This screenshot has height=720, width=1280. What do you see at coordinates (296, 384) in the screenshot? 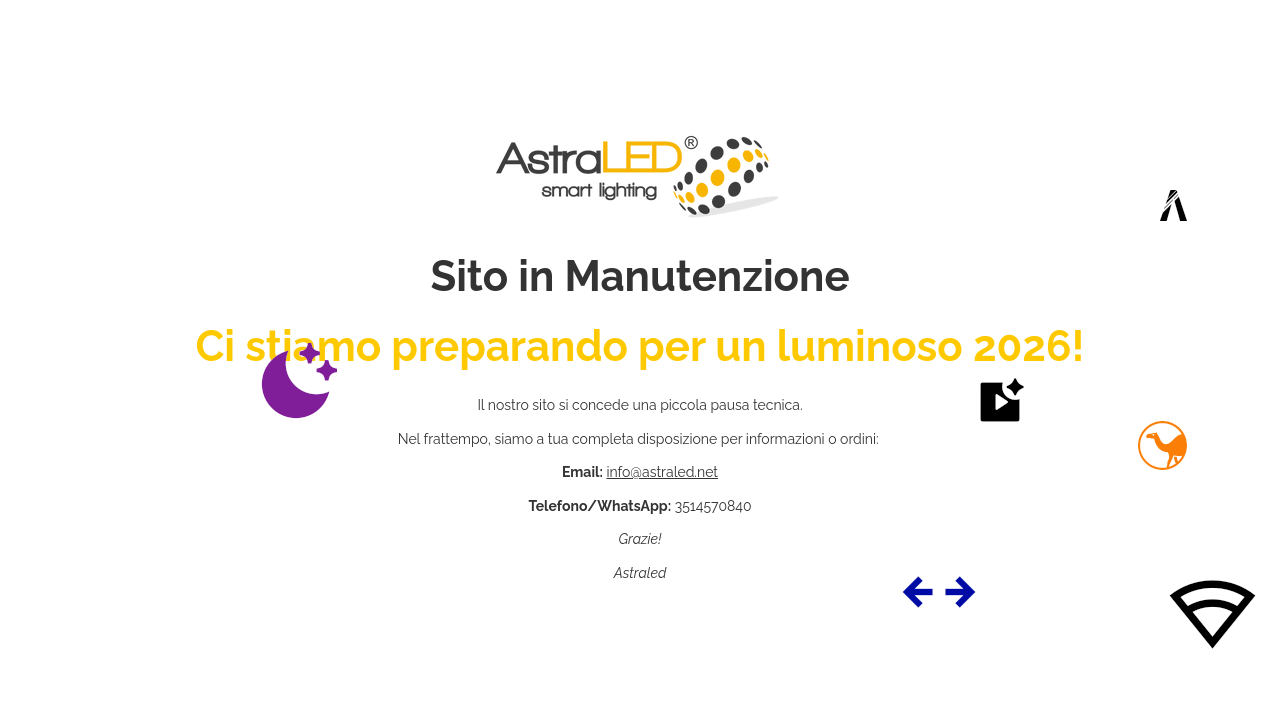
I see `enable dark mode or night theme` at bounding box center [296, 384].